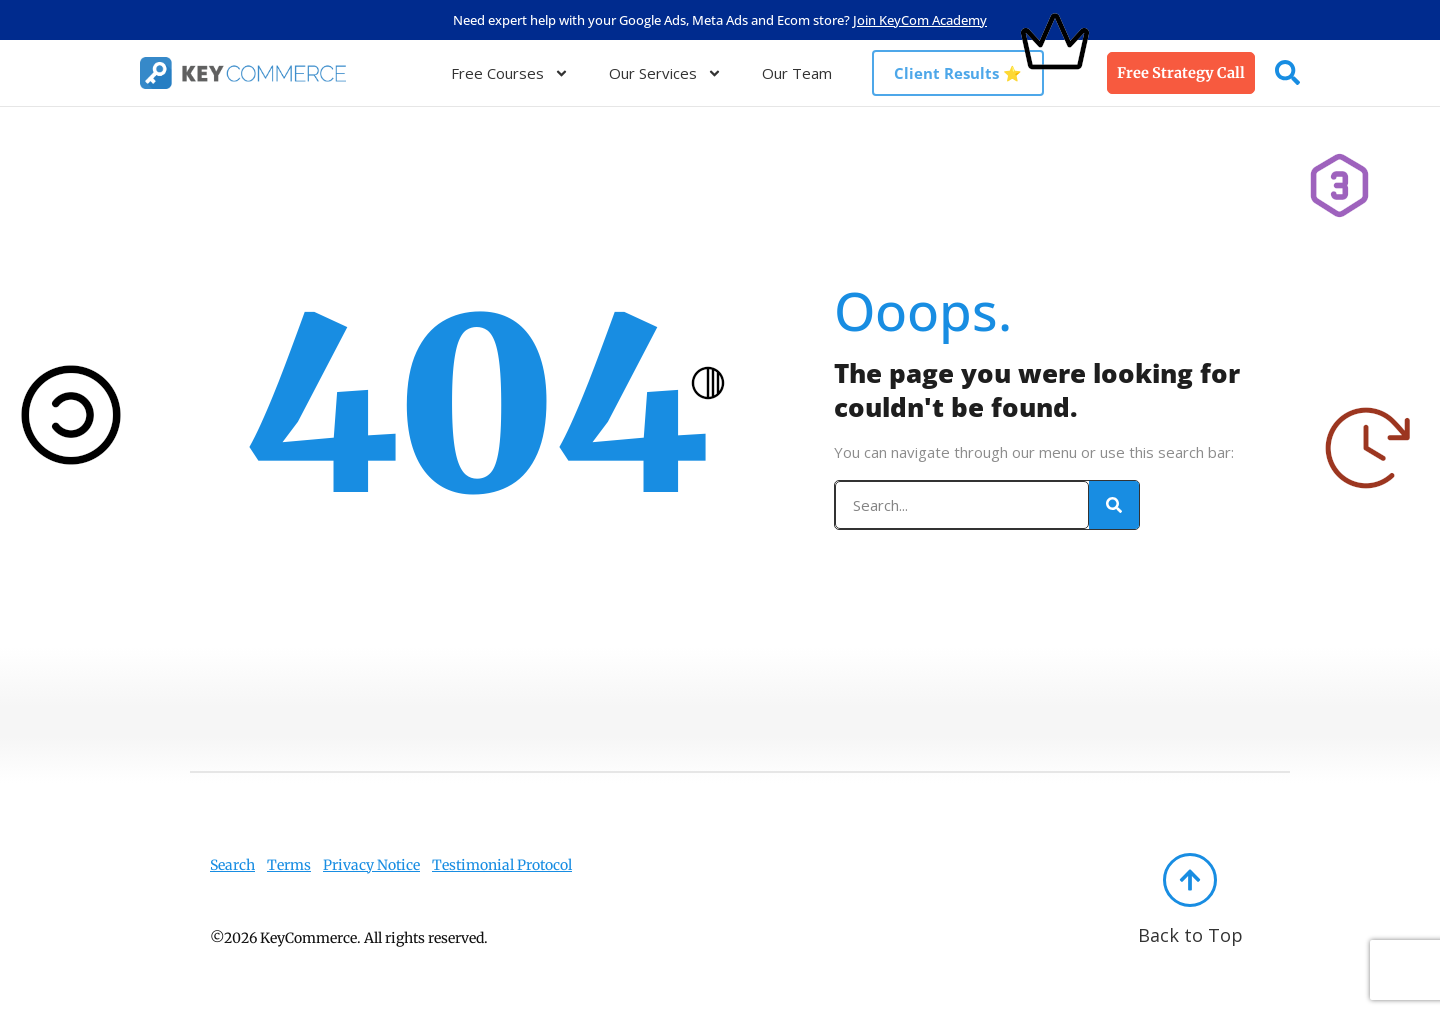 The image size is (1440, 1014). Describe the element at coordinates (1366, 448) in the screenshot. I see `restore to a previous version` at that location.